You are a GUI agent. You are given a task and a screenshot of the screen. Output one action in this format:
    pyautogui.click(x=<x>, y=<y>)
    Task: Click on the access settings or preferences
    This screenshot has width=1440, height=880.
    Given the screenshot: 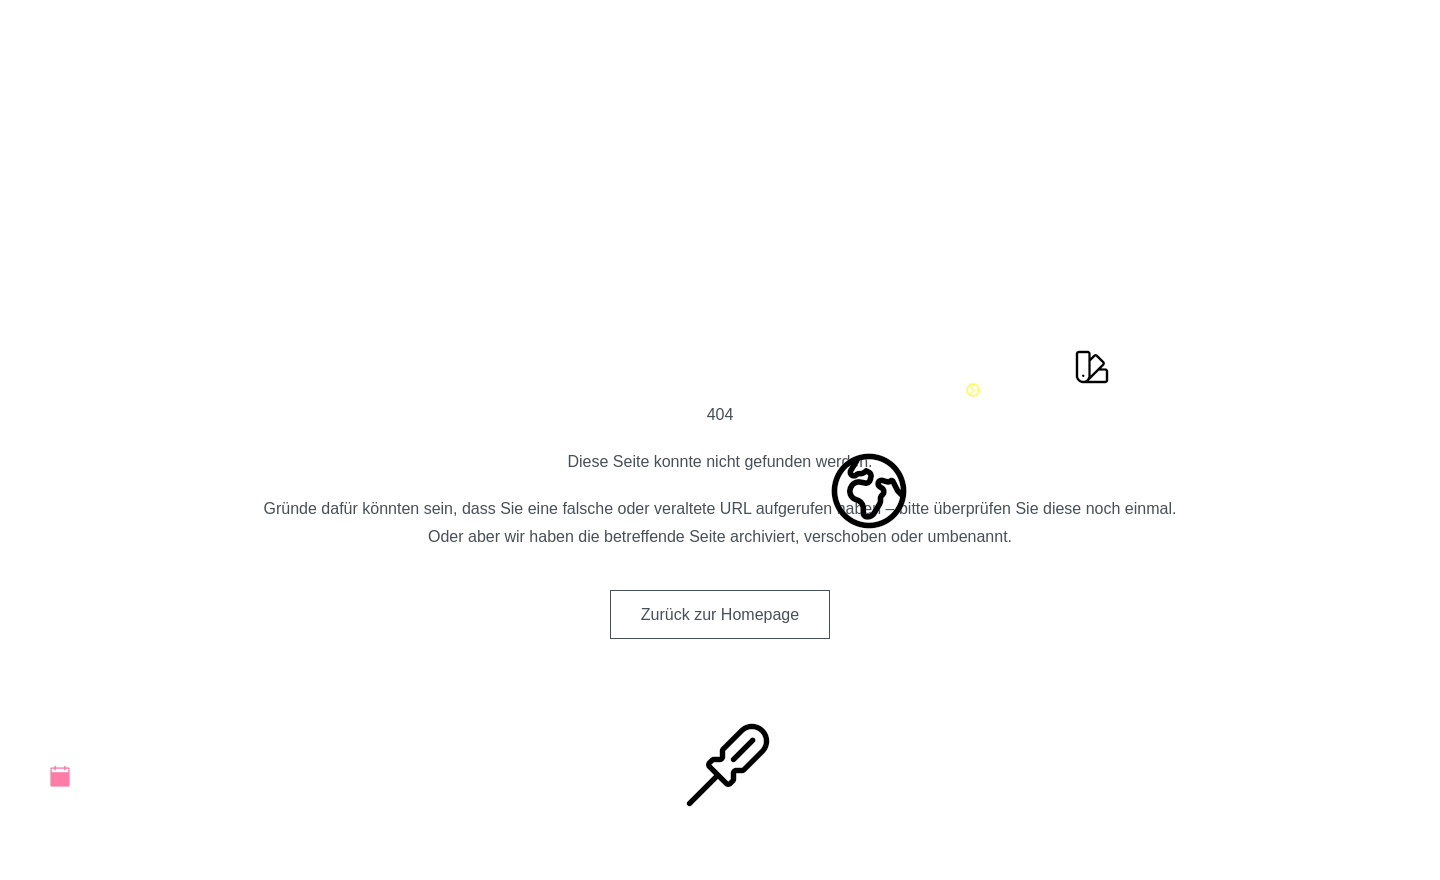 What is the action you would take?
    pyautogui.click(x=973, y=390)
    